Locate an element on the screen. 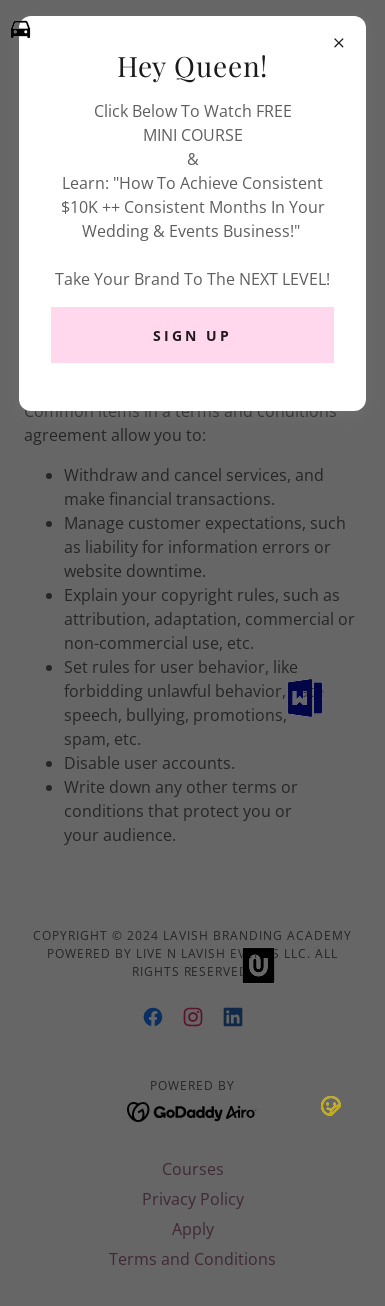 This screenshot has height=1306, width=385. attach a file to your message is located at coordinates (258, 965).